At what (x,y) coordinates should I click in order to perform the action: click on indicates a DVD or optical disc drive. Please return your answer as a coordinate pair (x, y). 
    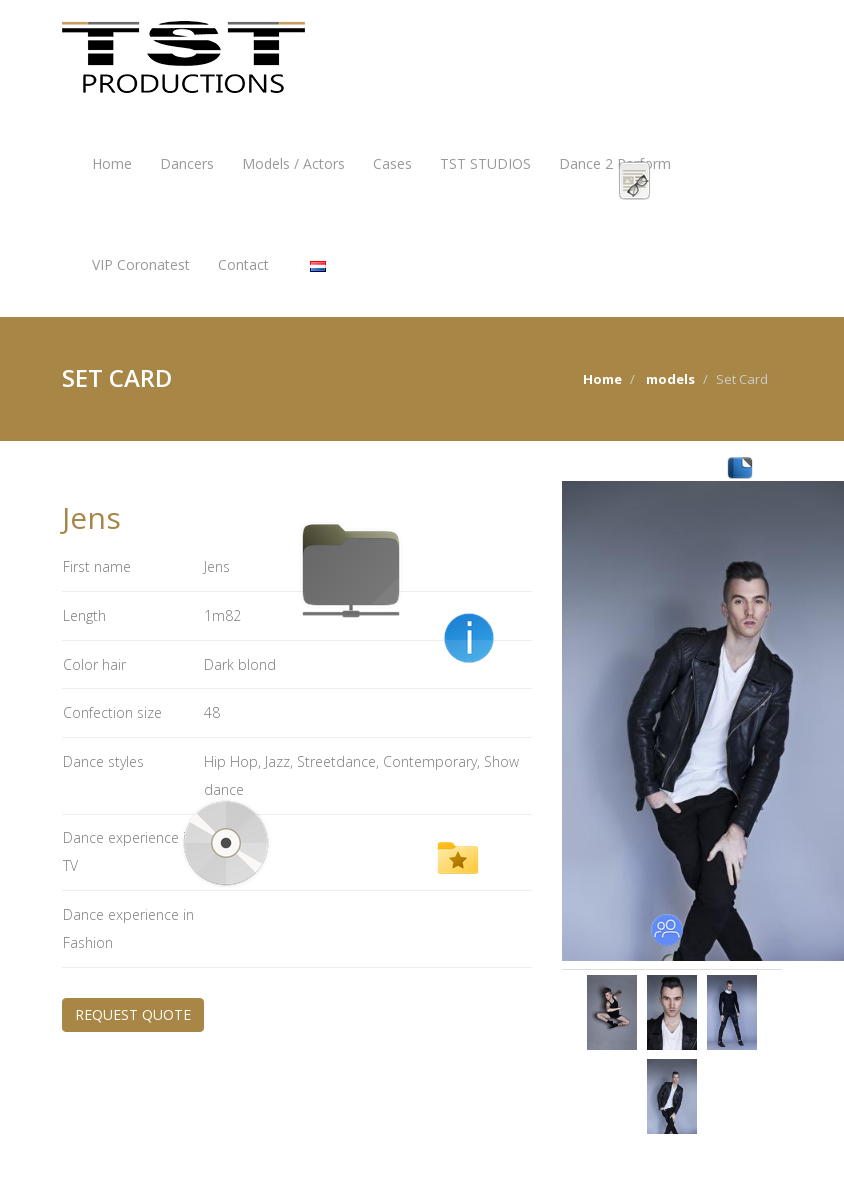
    Looking at the image, I should click on (226, 843).